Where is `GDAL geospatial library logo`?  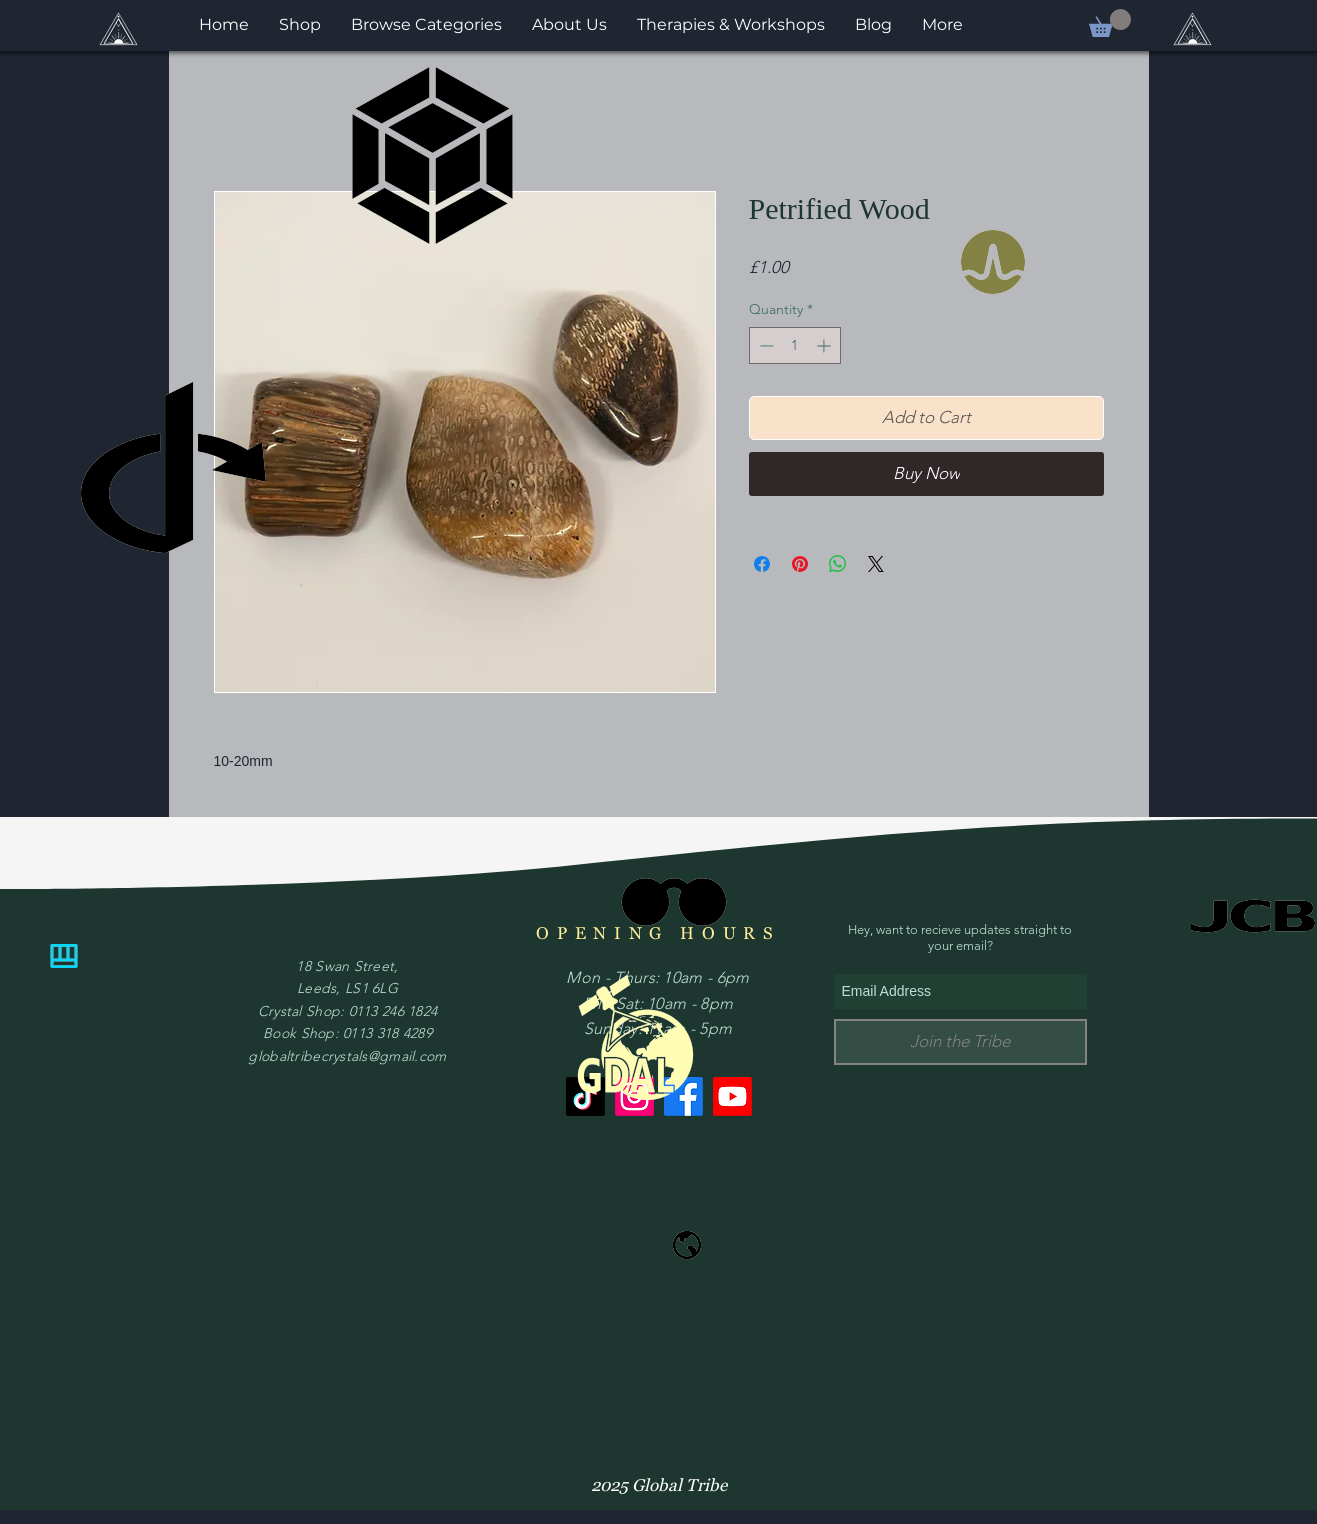
GDAL geospatial library logo is located at coordinates (635, 1037).